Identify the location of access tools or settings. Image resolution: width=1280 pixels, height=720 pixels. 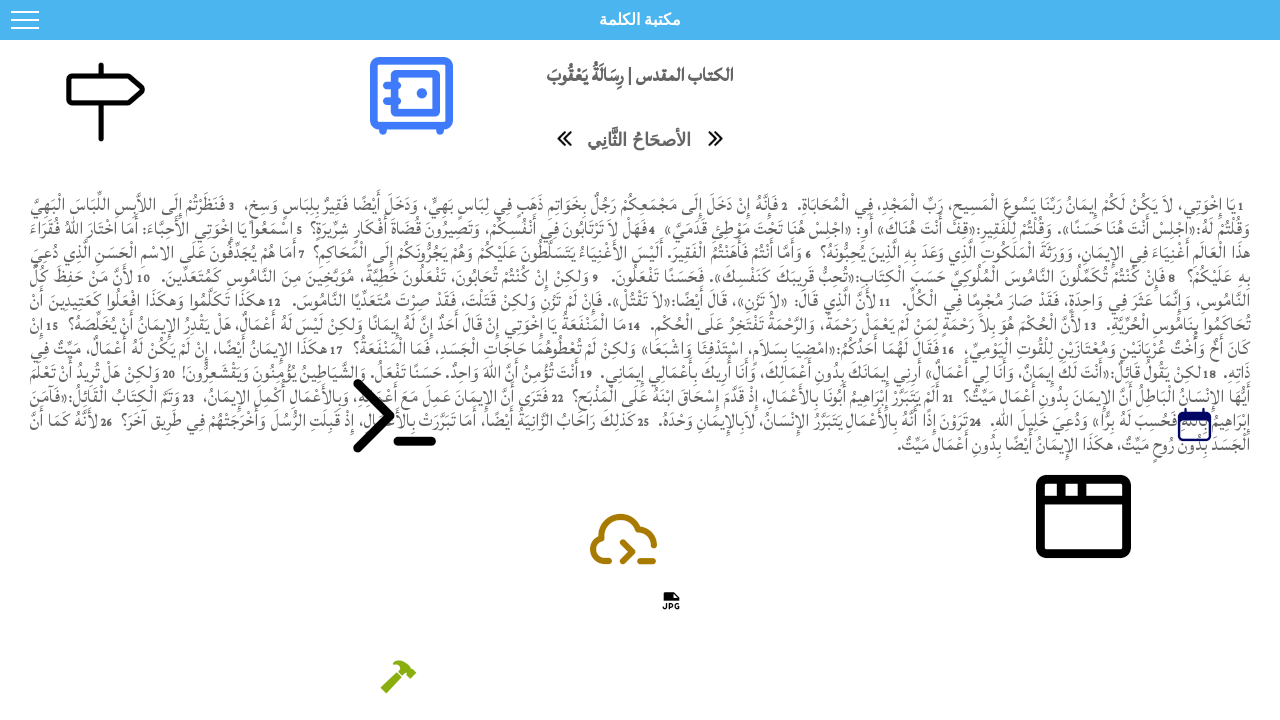
(398, 676).